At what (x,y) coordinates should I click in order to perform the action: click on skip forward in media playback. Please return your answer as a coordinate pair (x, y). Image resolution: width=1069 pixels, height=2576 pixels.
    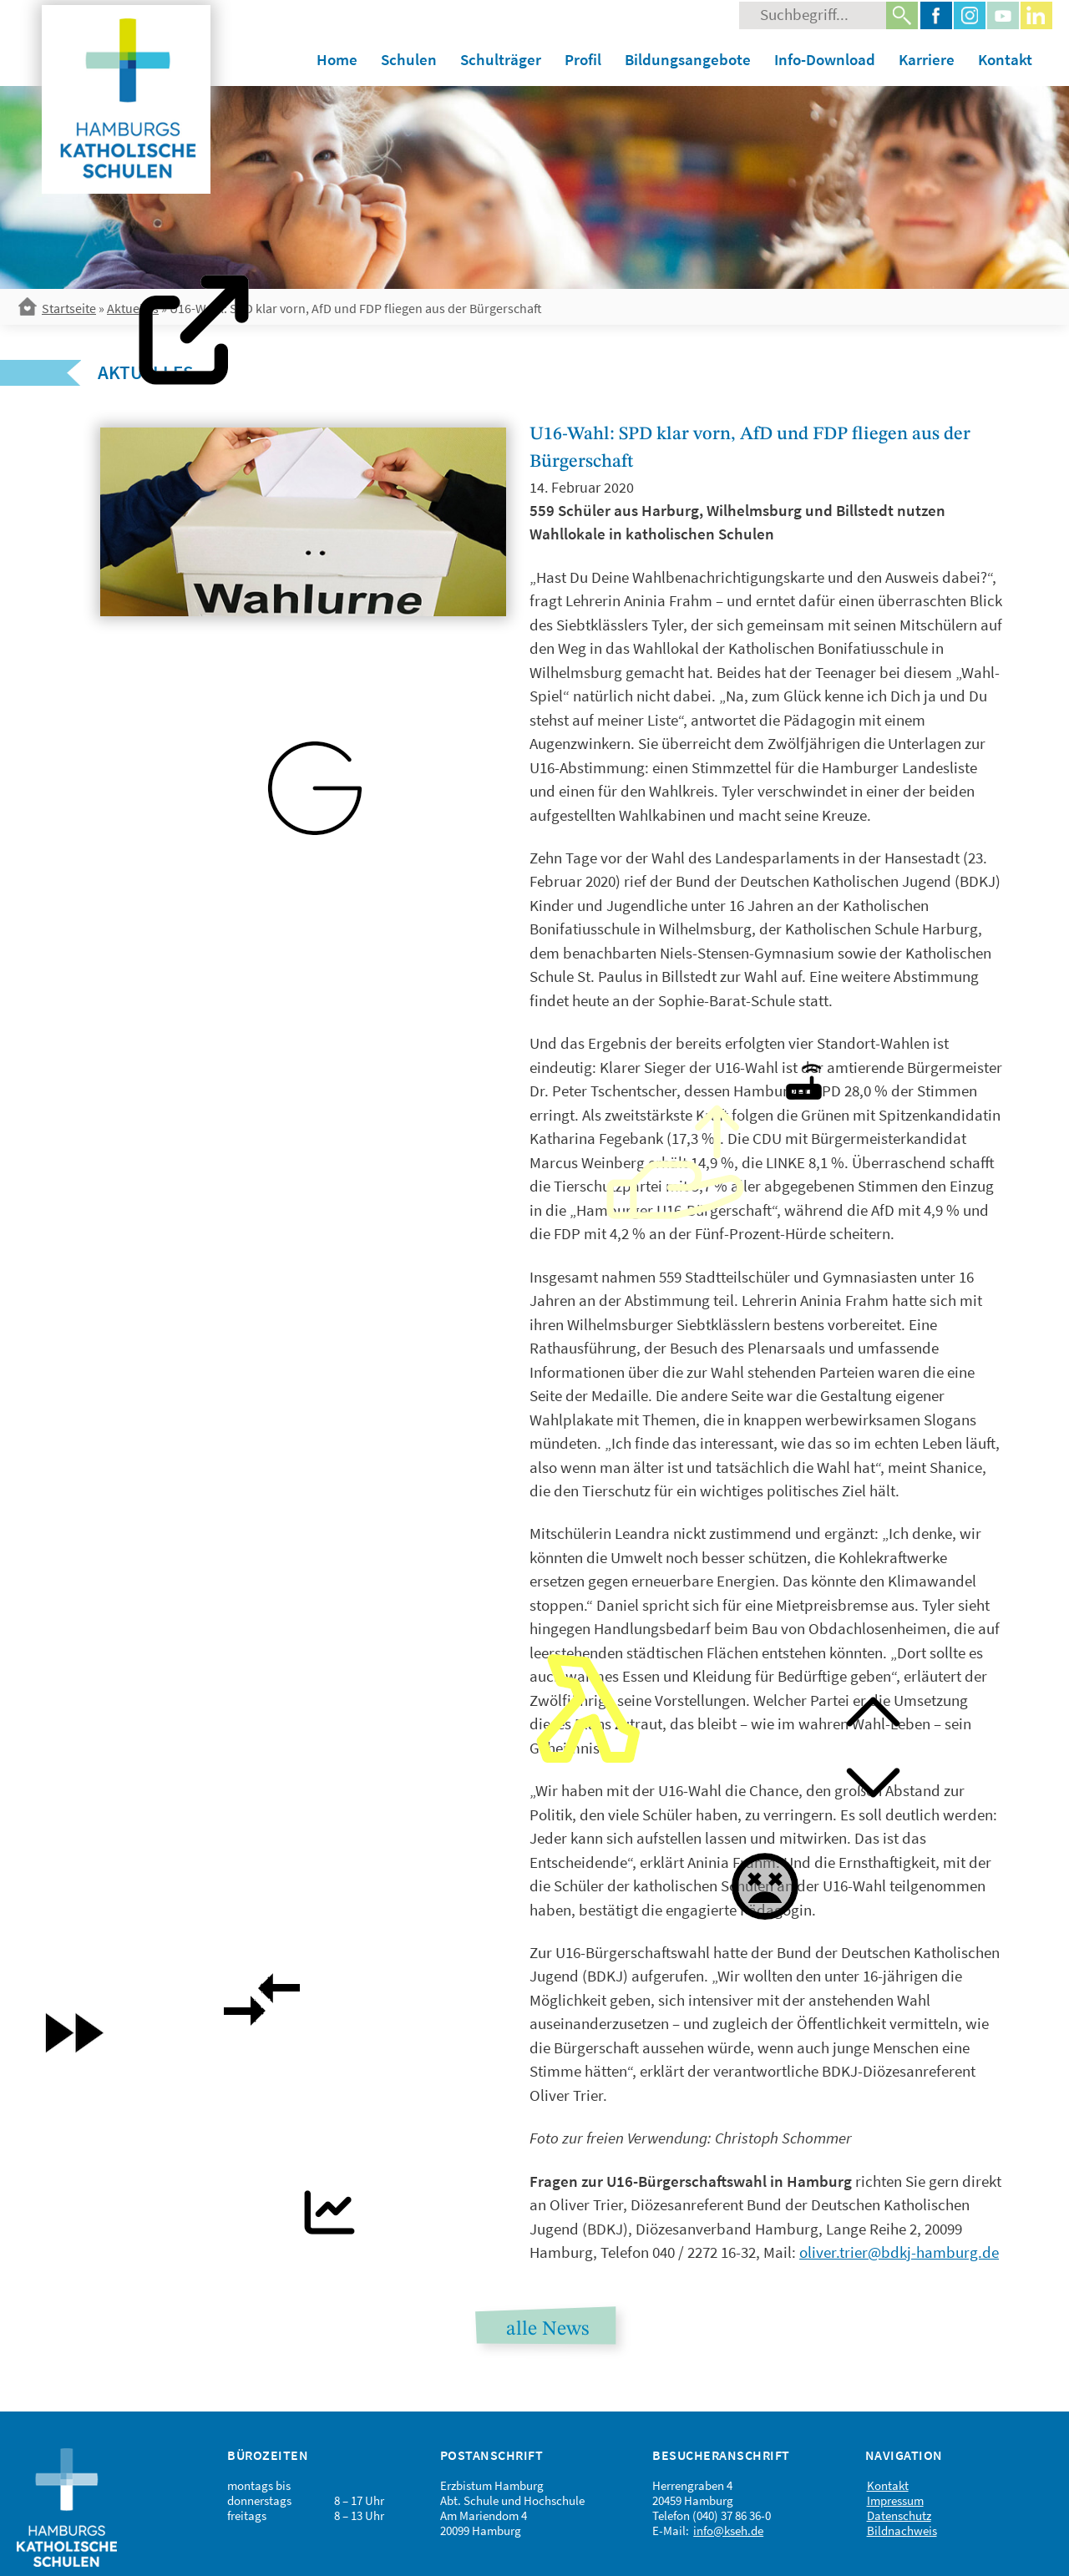
    Looking at the image, I should click on (72, 2032).